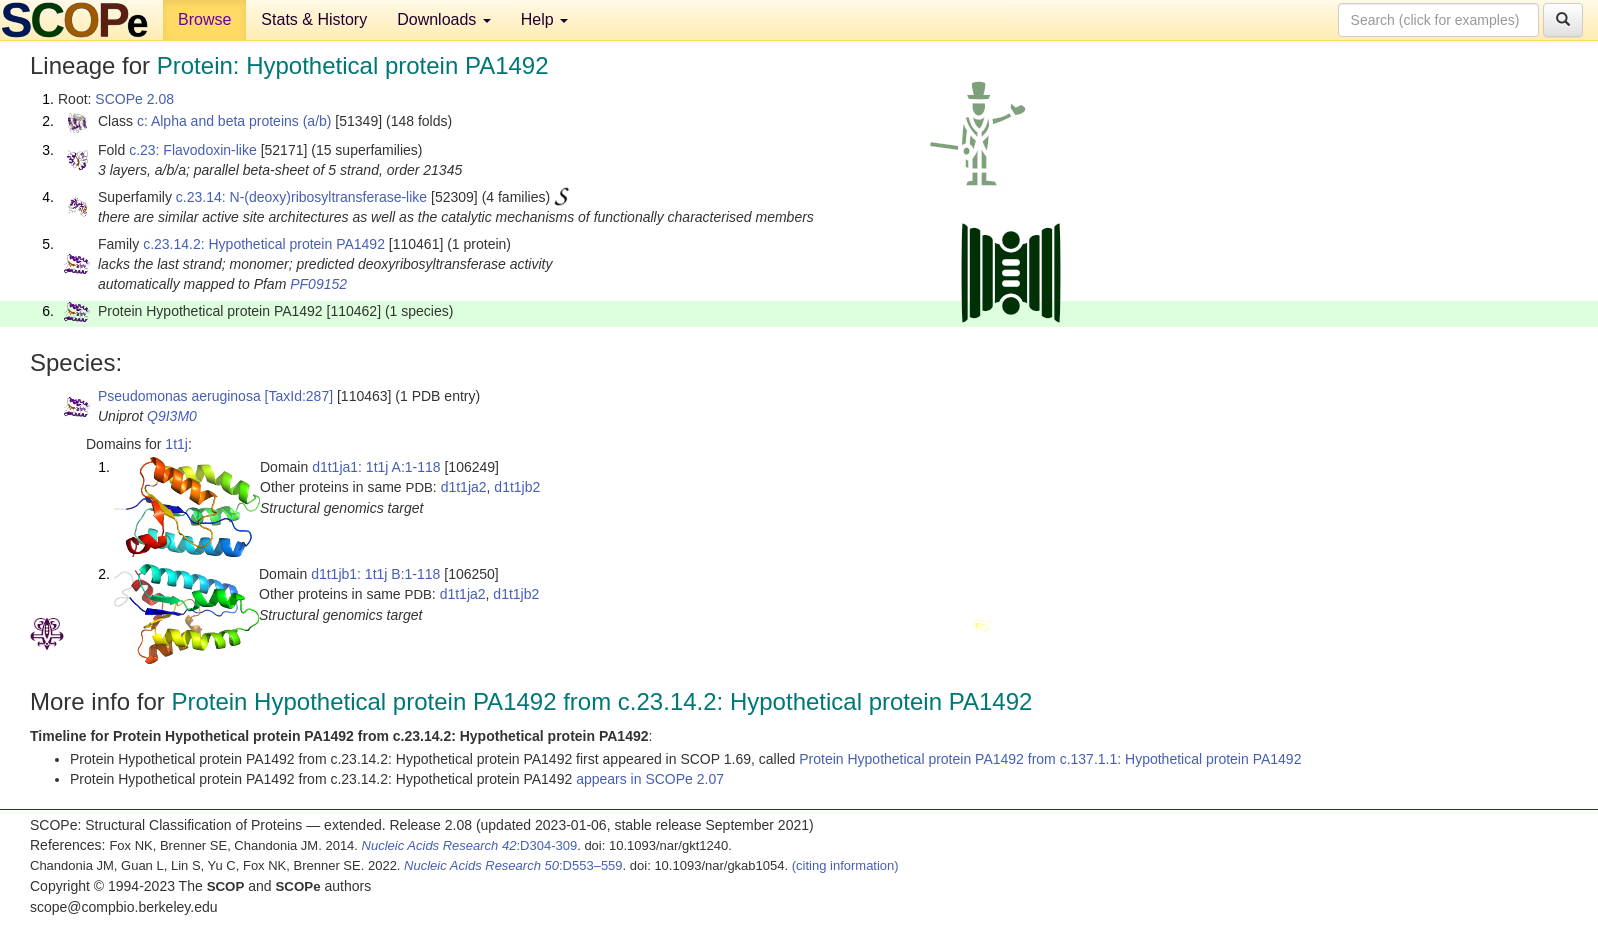 This screenshot has width=1598, height=937. Describe the element at coordinates (979, 133) in the screenshot. I see `circus or entertainment category` at that location.